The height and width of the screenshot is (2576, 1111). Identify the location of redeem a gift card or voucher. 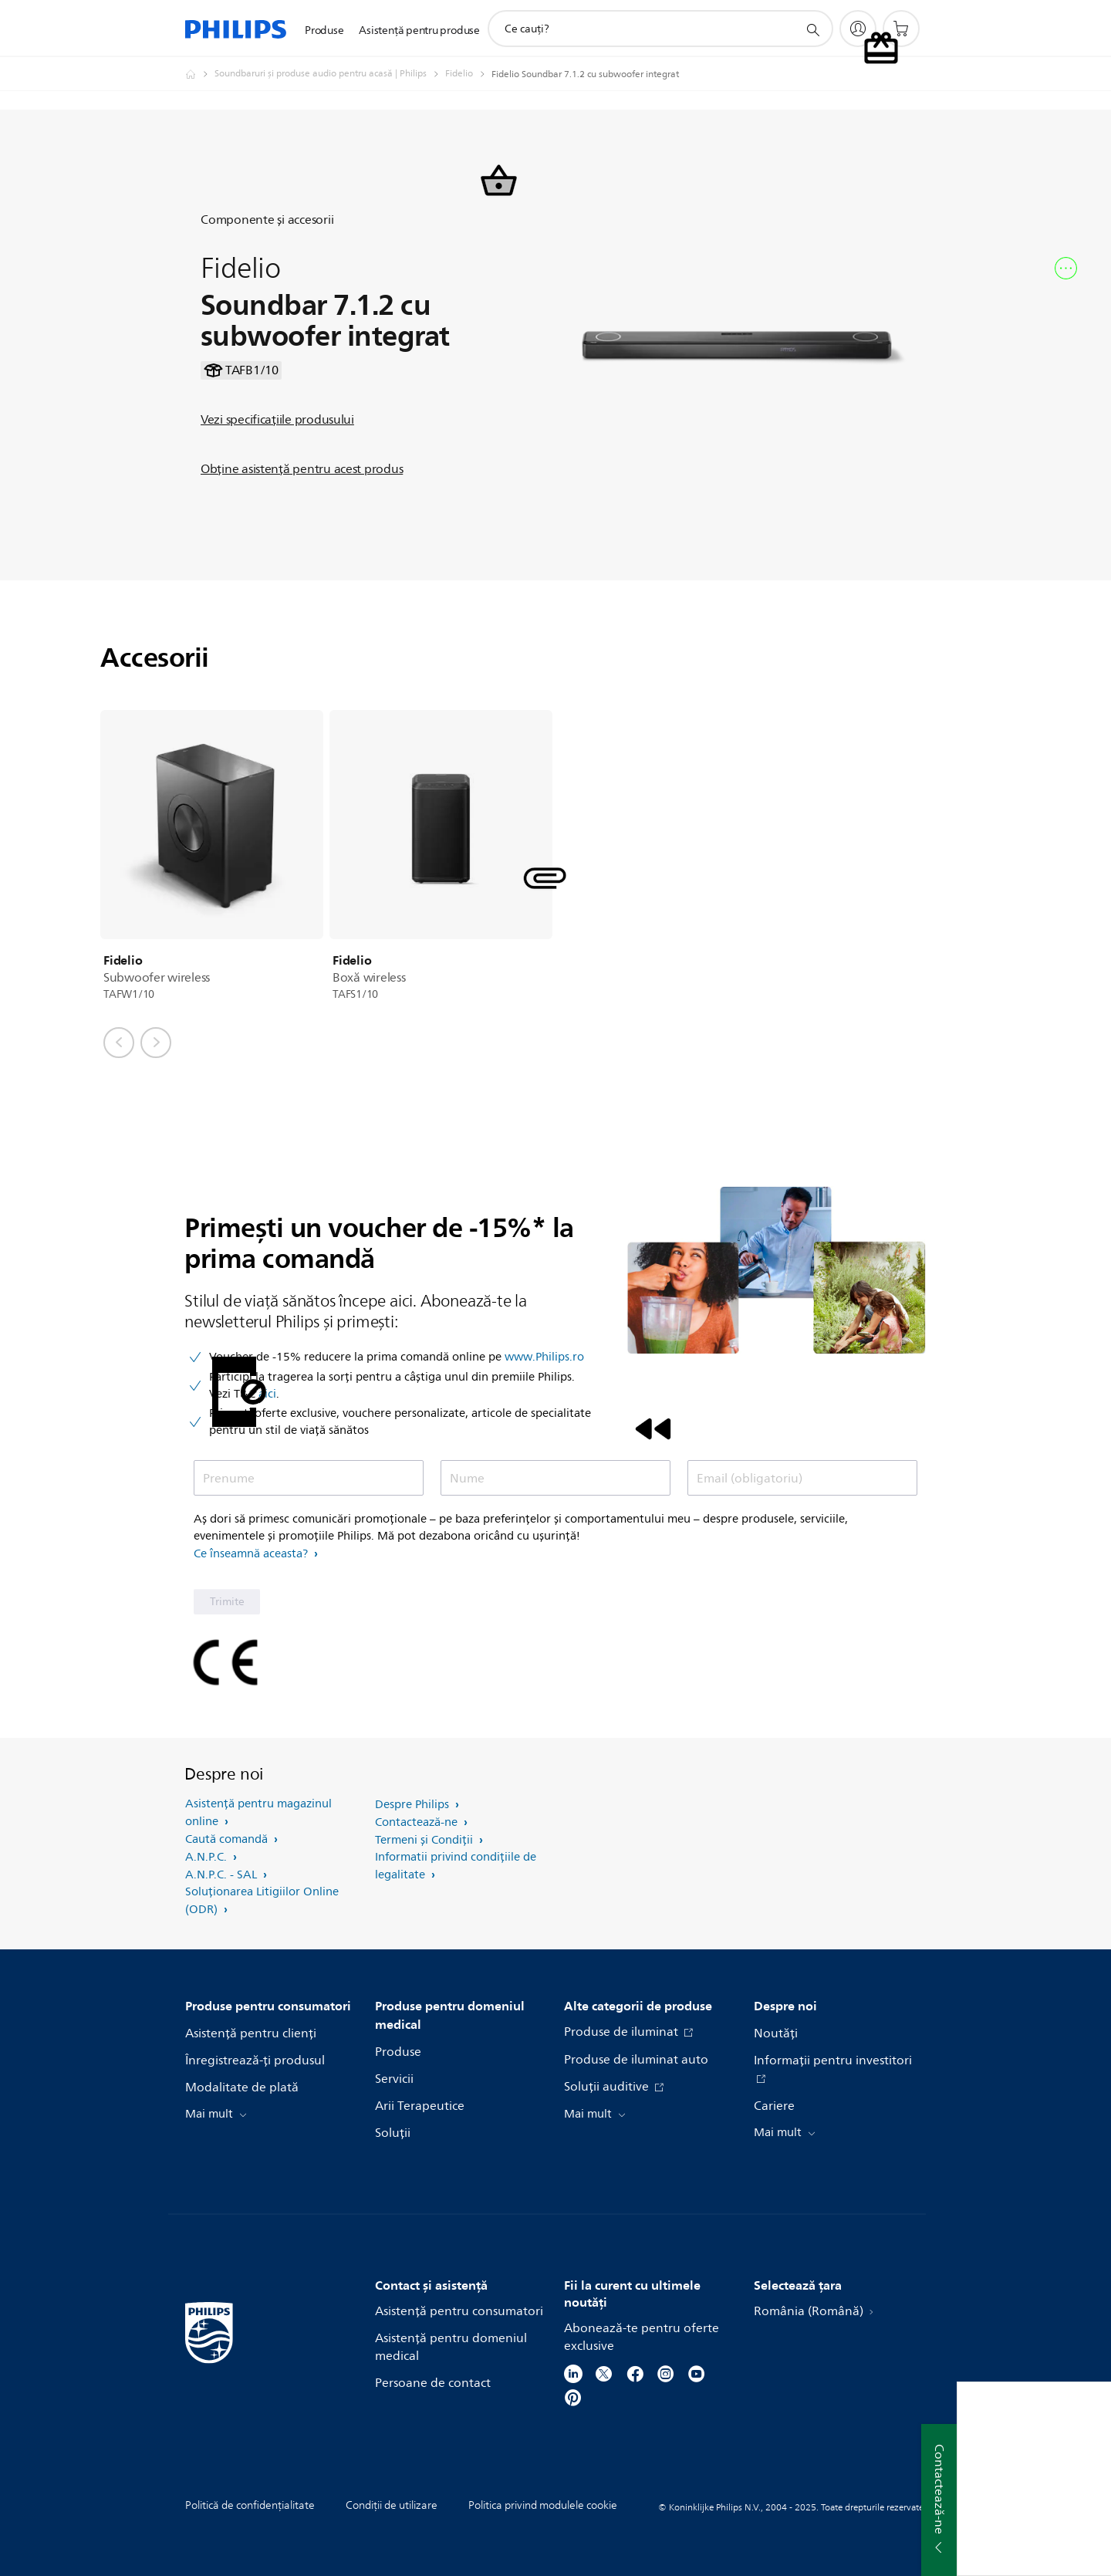
(881, 49).